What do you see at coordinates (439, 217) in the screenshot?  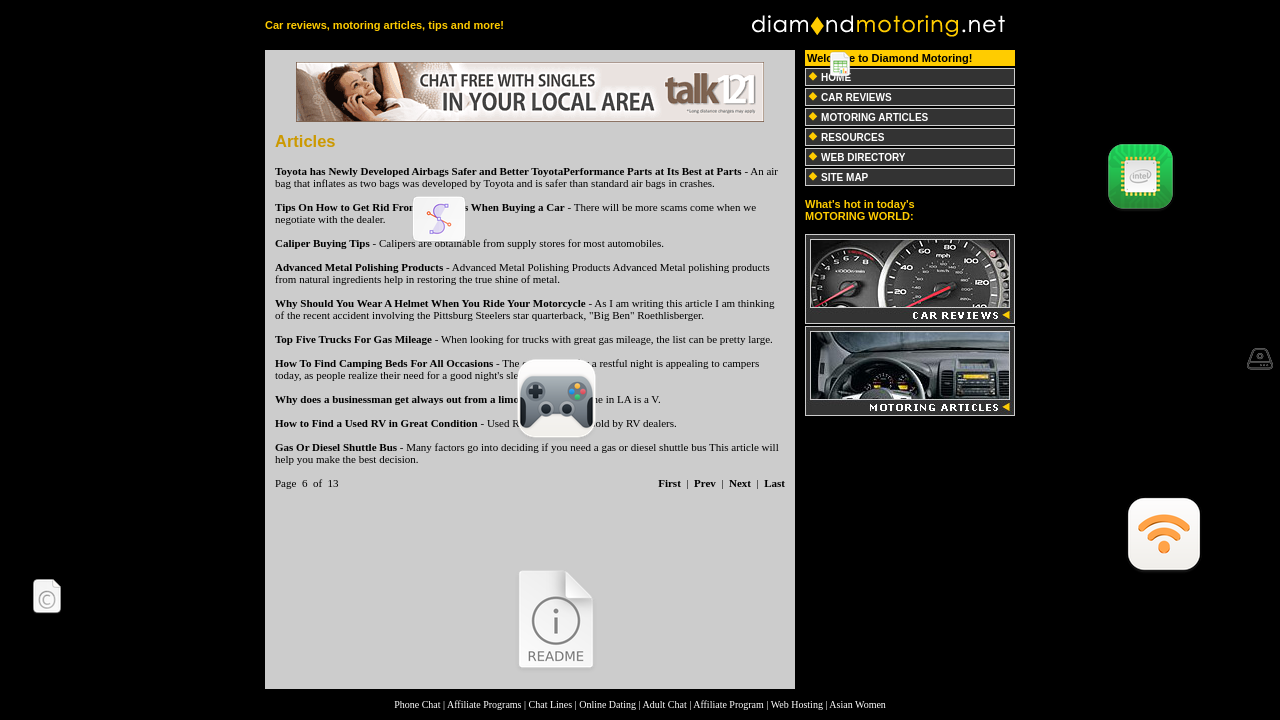 I see `an SVG vector image file` at bounding box center [439, 217].